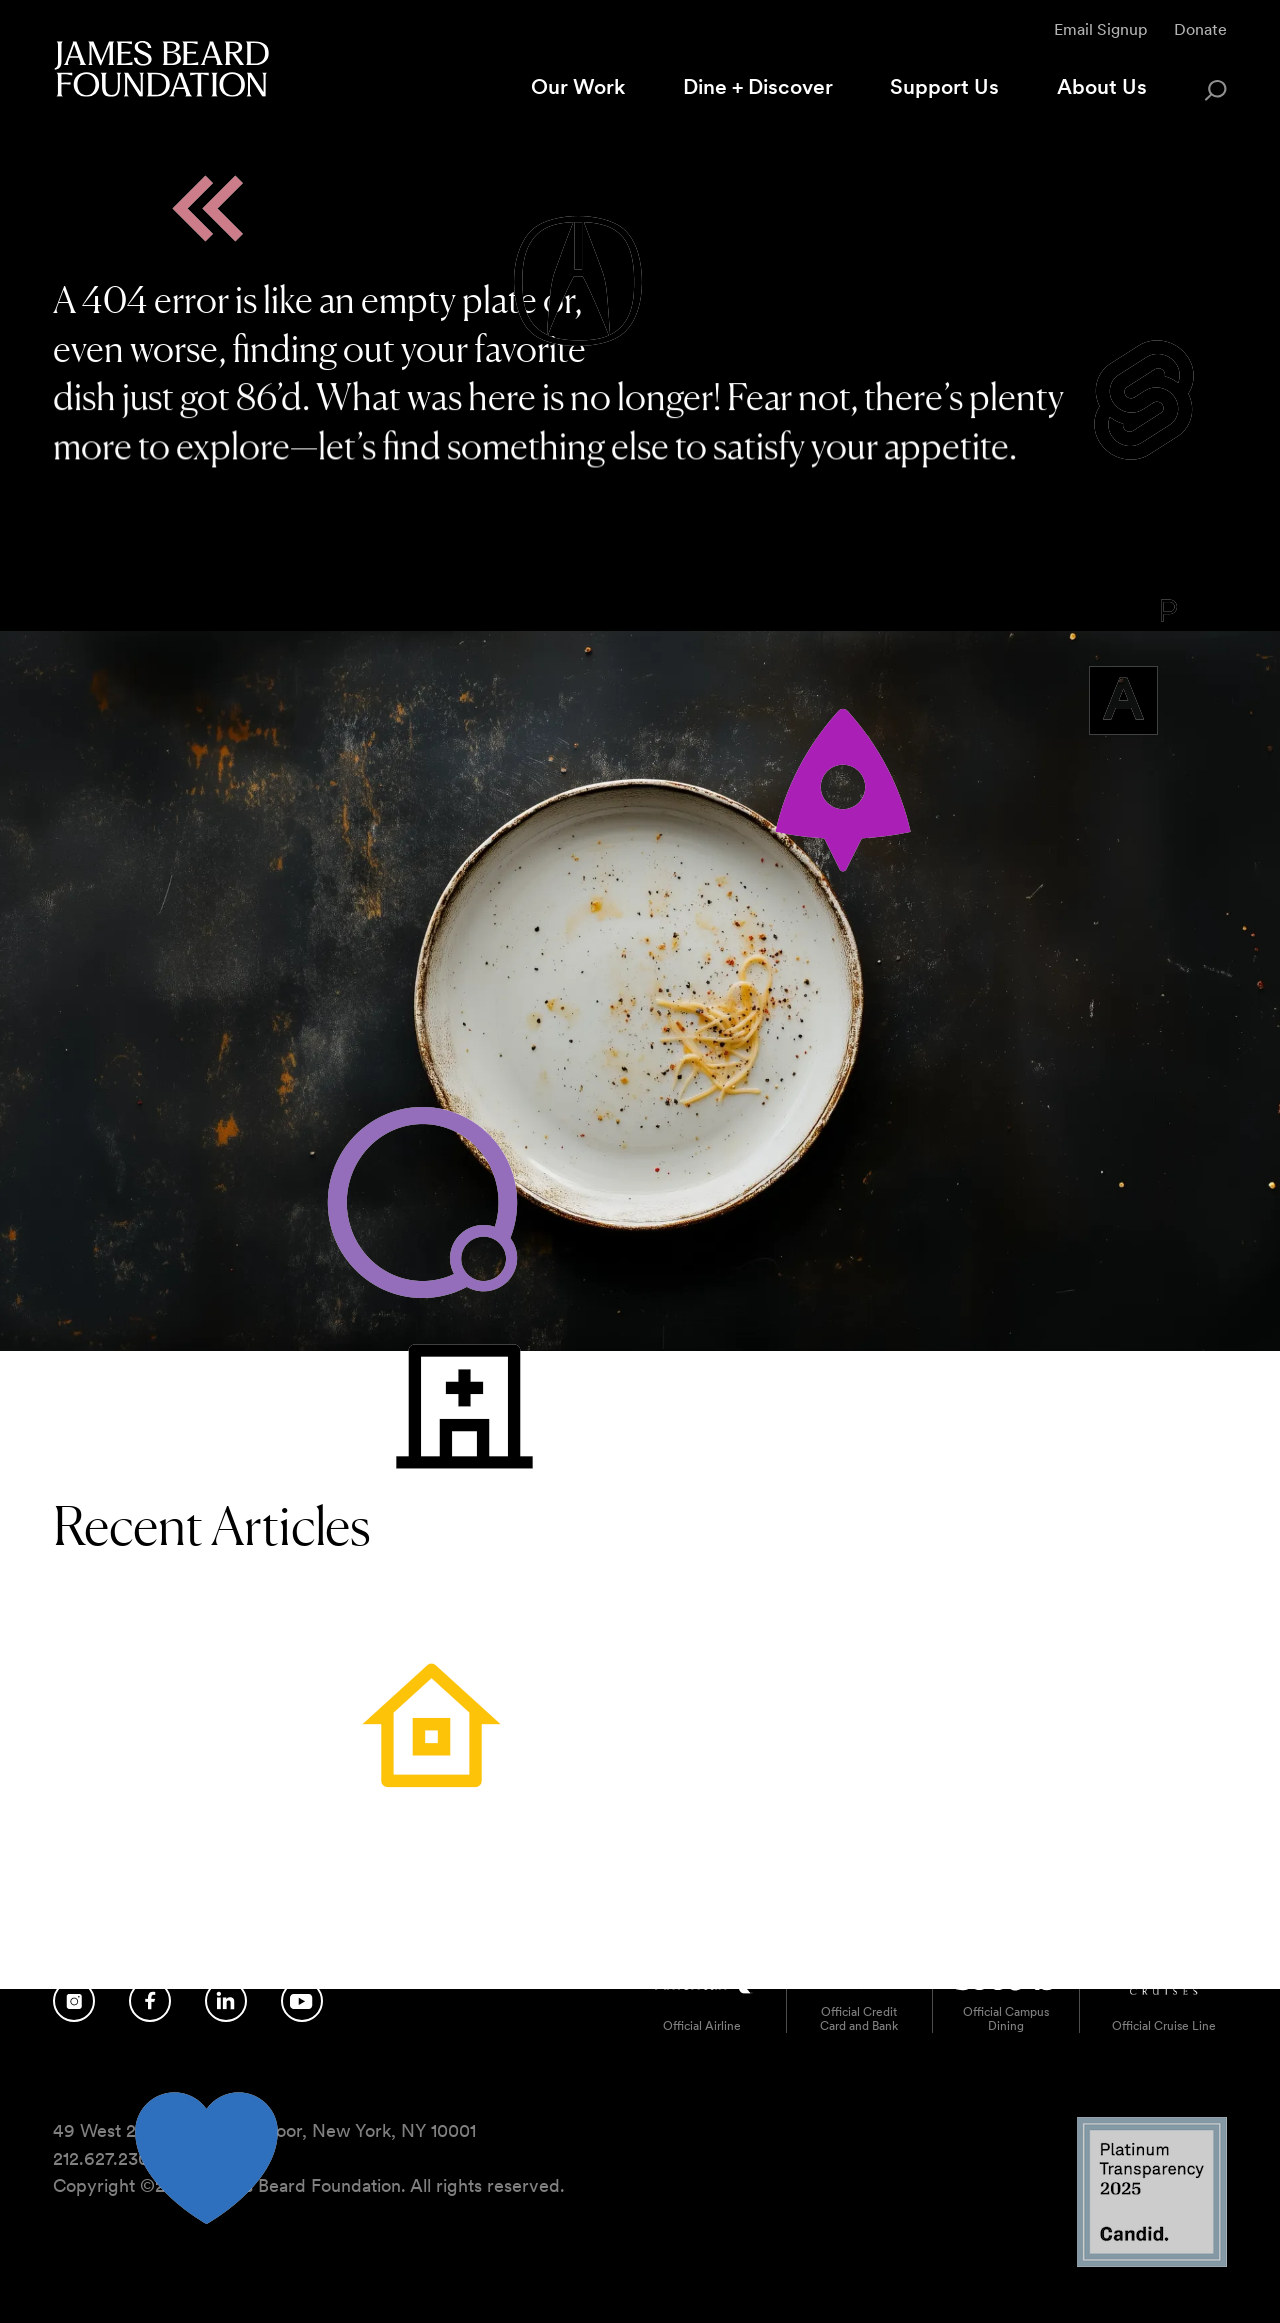  What do you see at coordinates (578, 281) in the screenshot?
I see `Acura brand logo` at bounding box center [578, 281].